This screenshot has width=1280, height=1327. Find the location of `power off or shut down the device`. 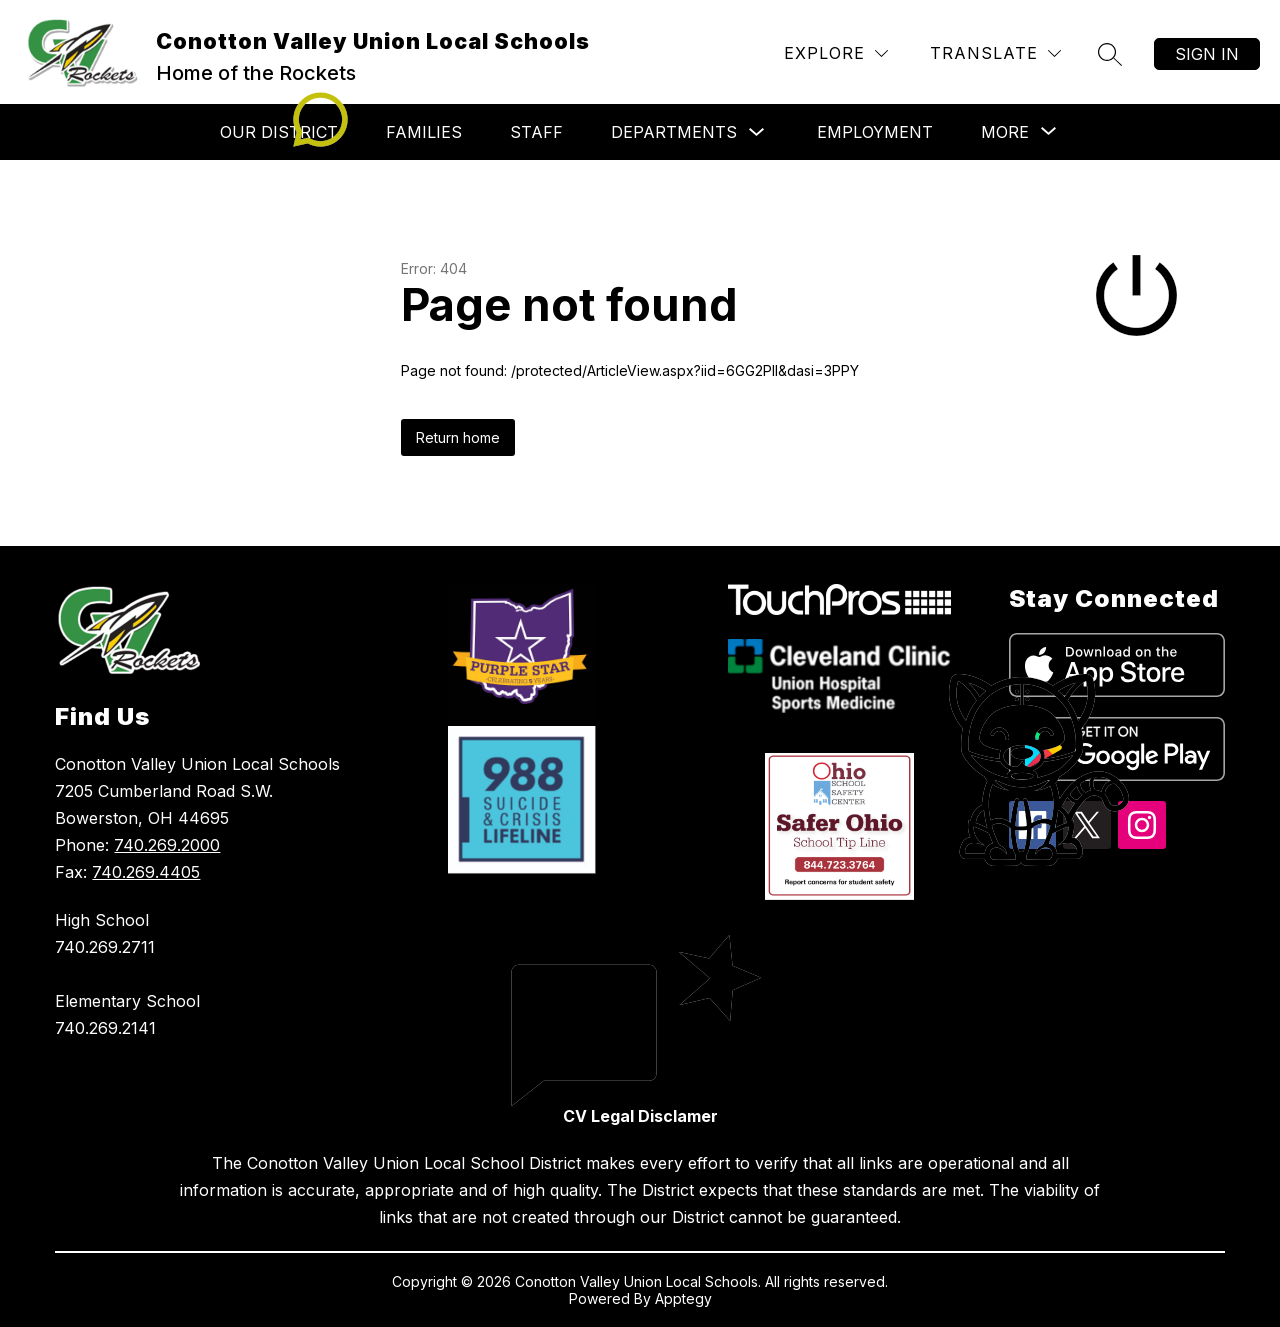

power off or shut down the device is located at coordinates (1136, 295).